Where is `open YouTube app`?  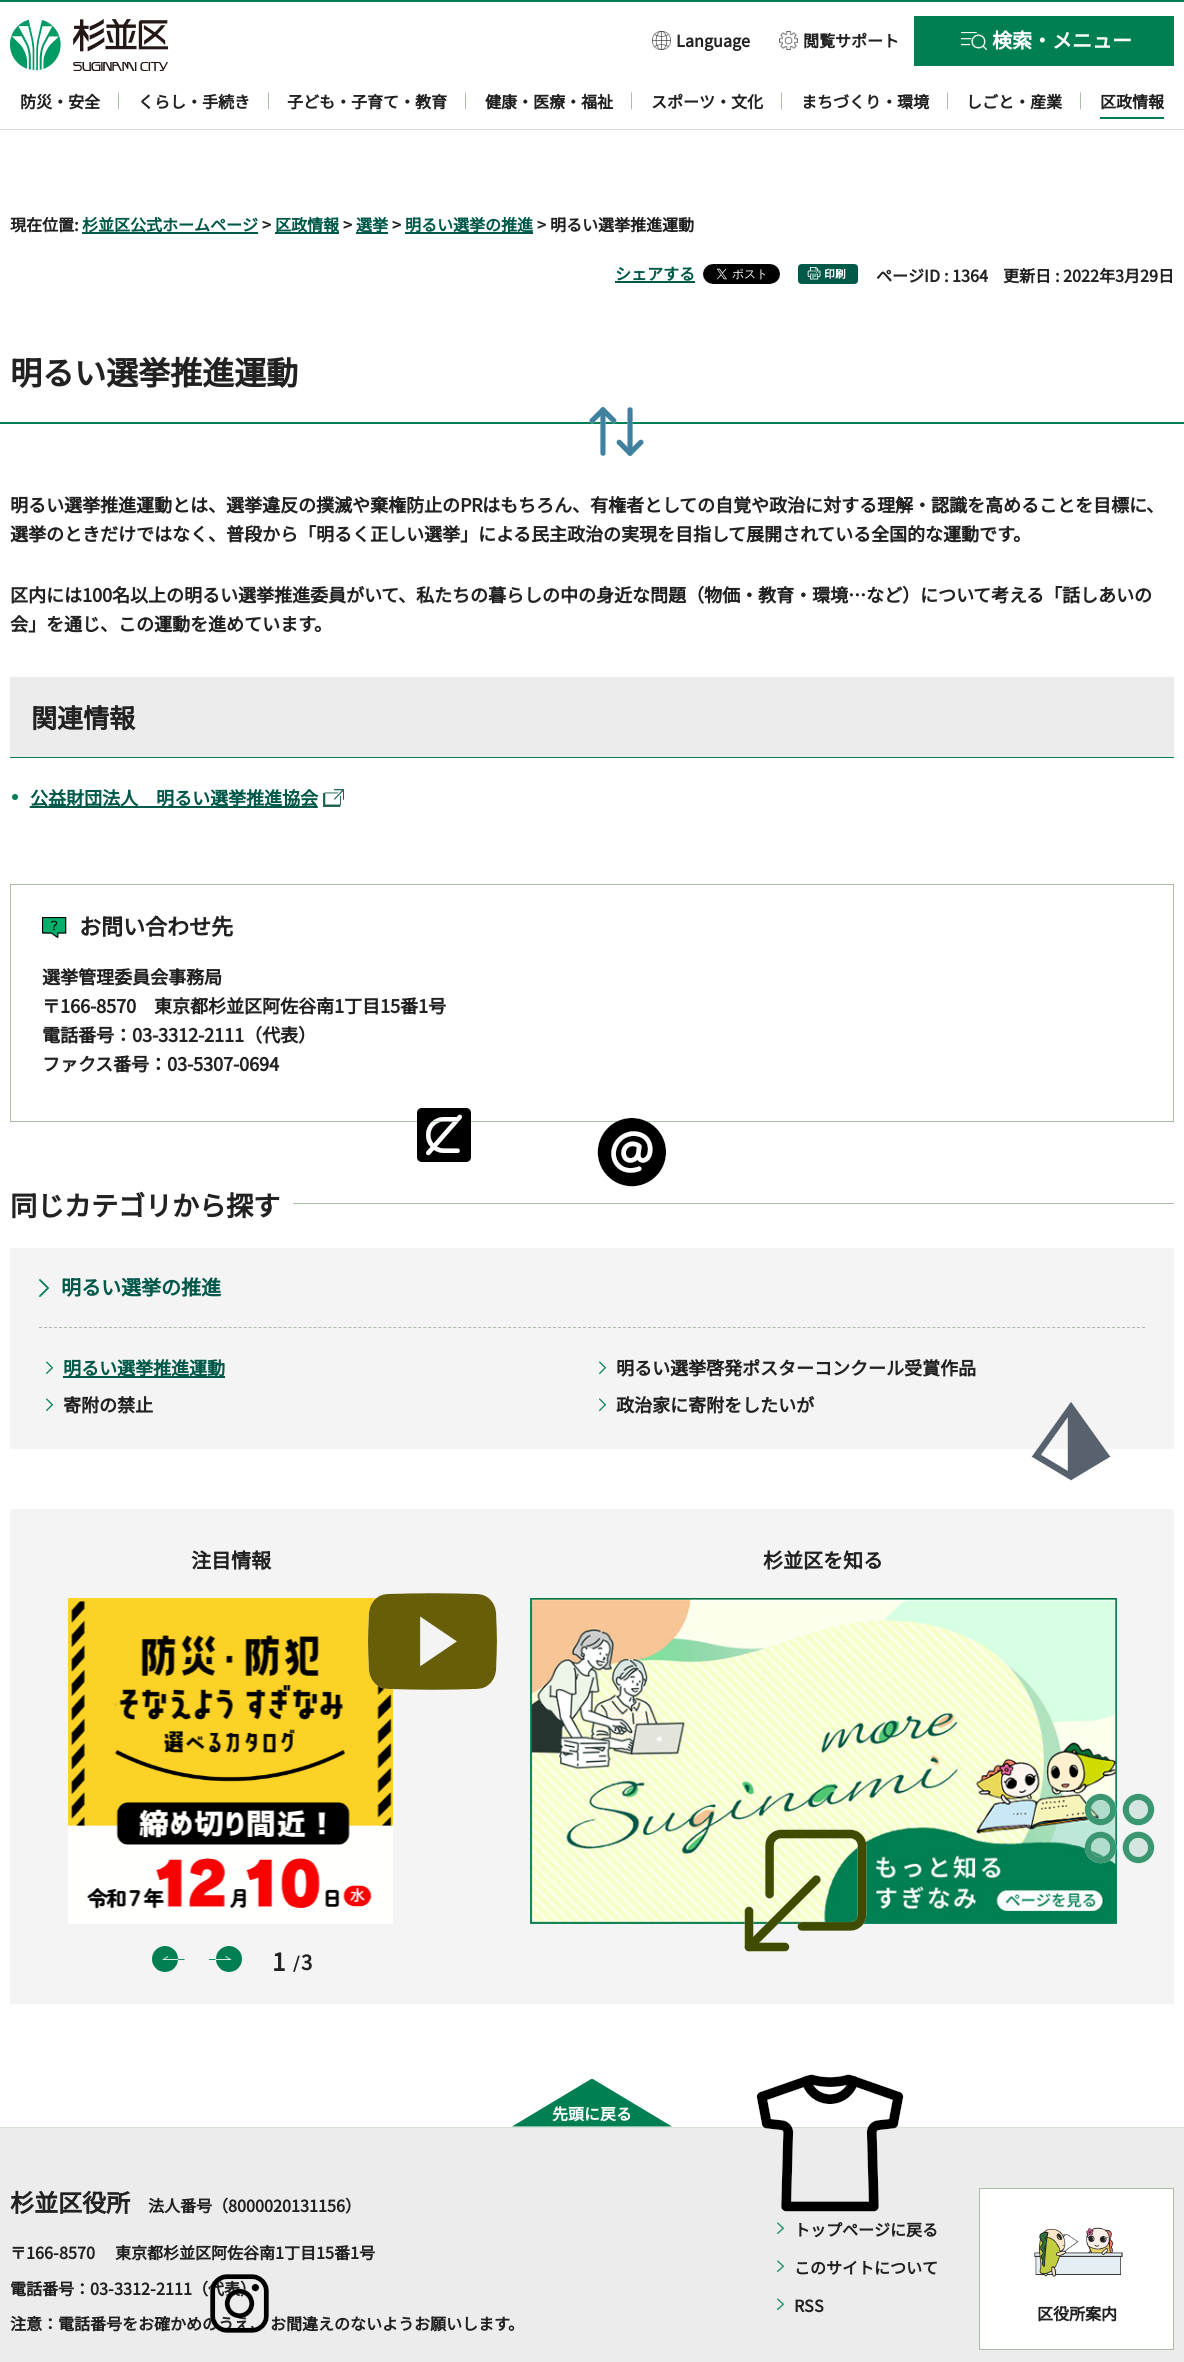 open YouTube app is located at coordinates (432, 1641).